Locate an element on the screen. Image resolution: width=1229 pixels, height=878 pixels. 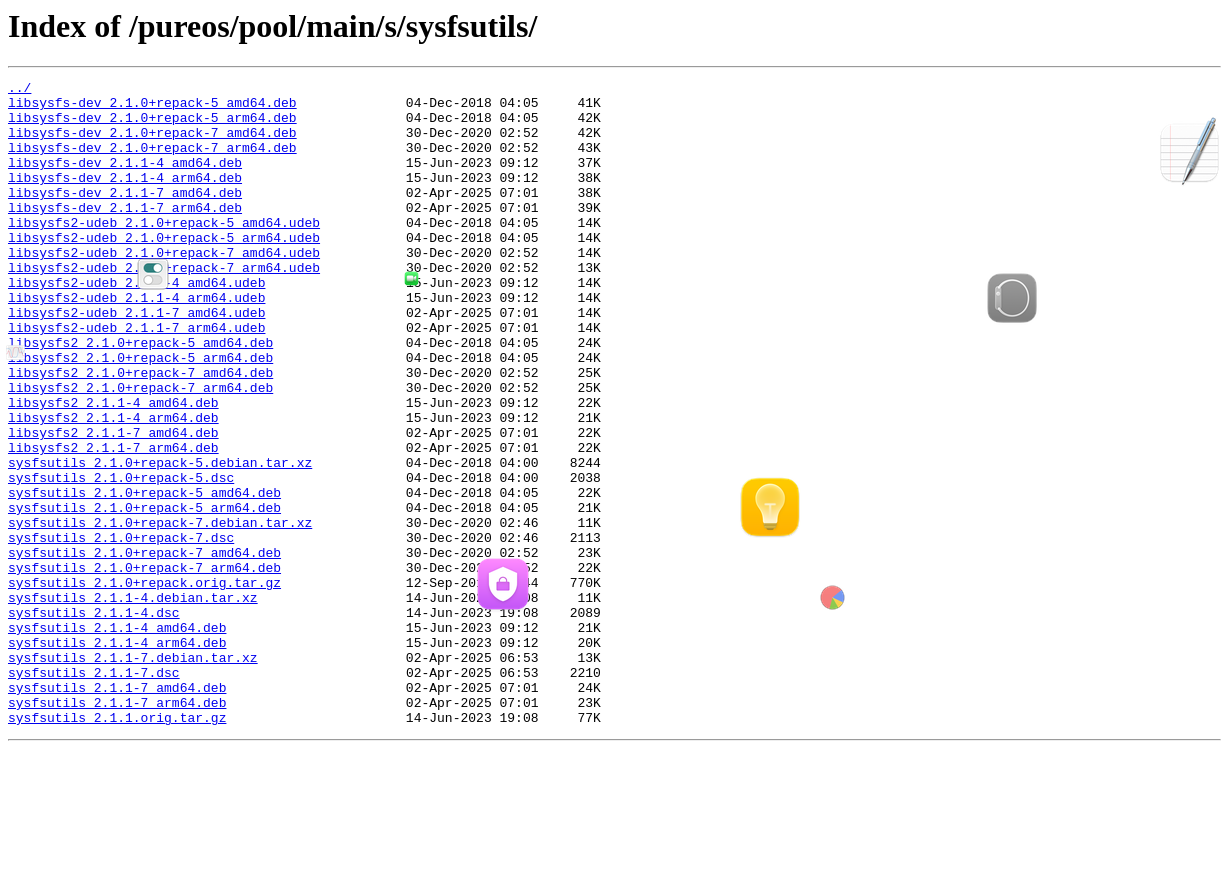
open TextEdit app for basic text editing is located at coordinates (1189, 152).